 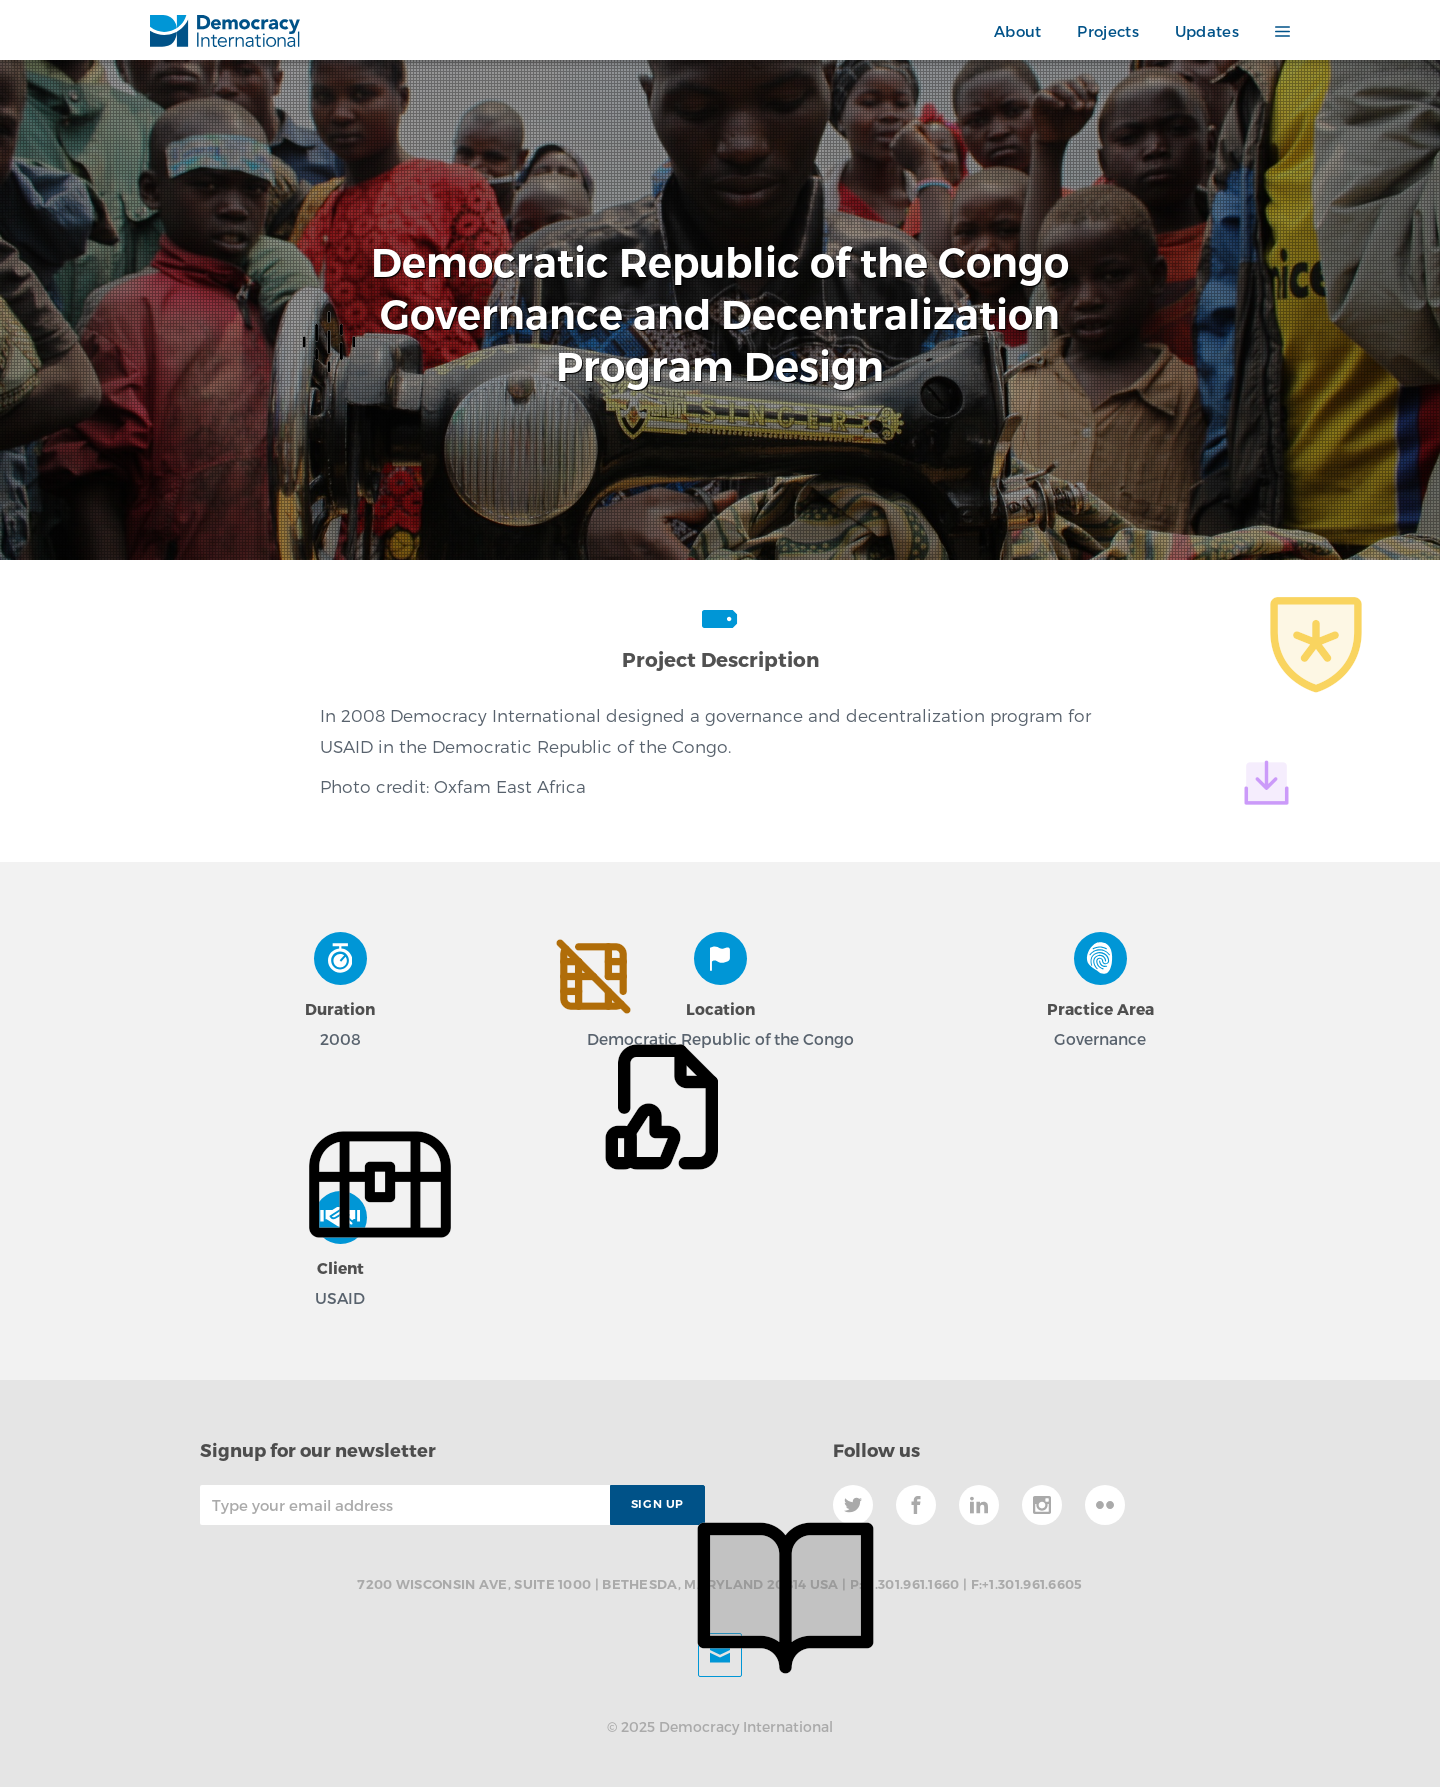 I want to click on indicates premium or verified security status, so click(x=1316, y=639).